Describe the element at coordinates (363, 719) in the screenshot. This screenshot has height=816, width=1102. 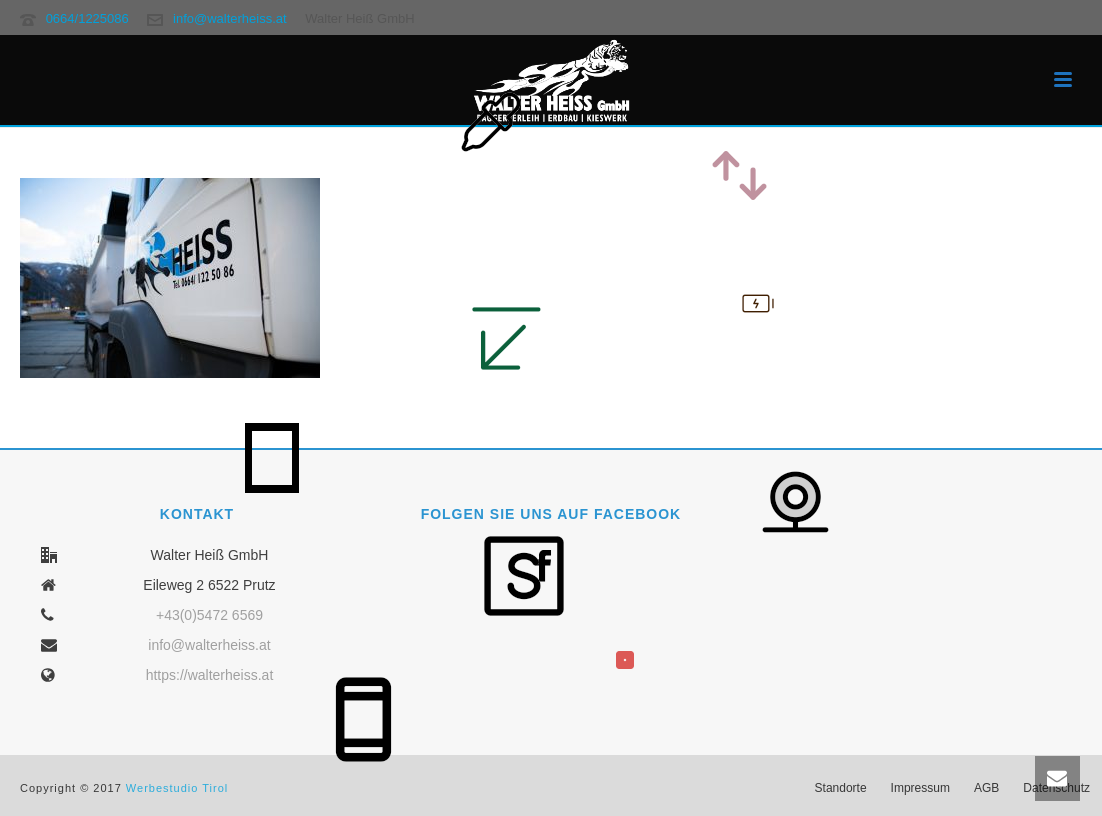
I see `switch to mobile view` at that location.